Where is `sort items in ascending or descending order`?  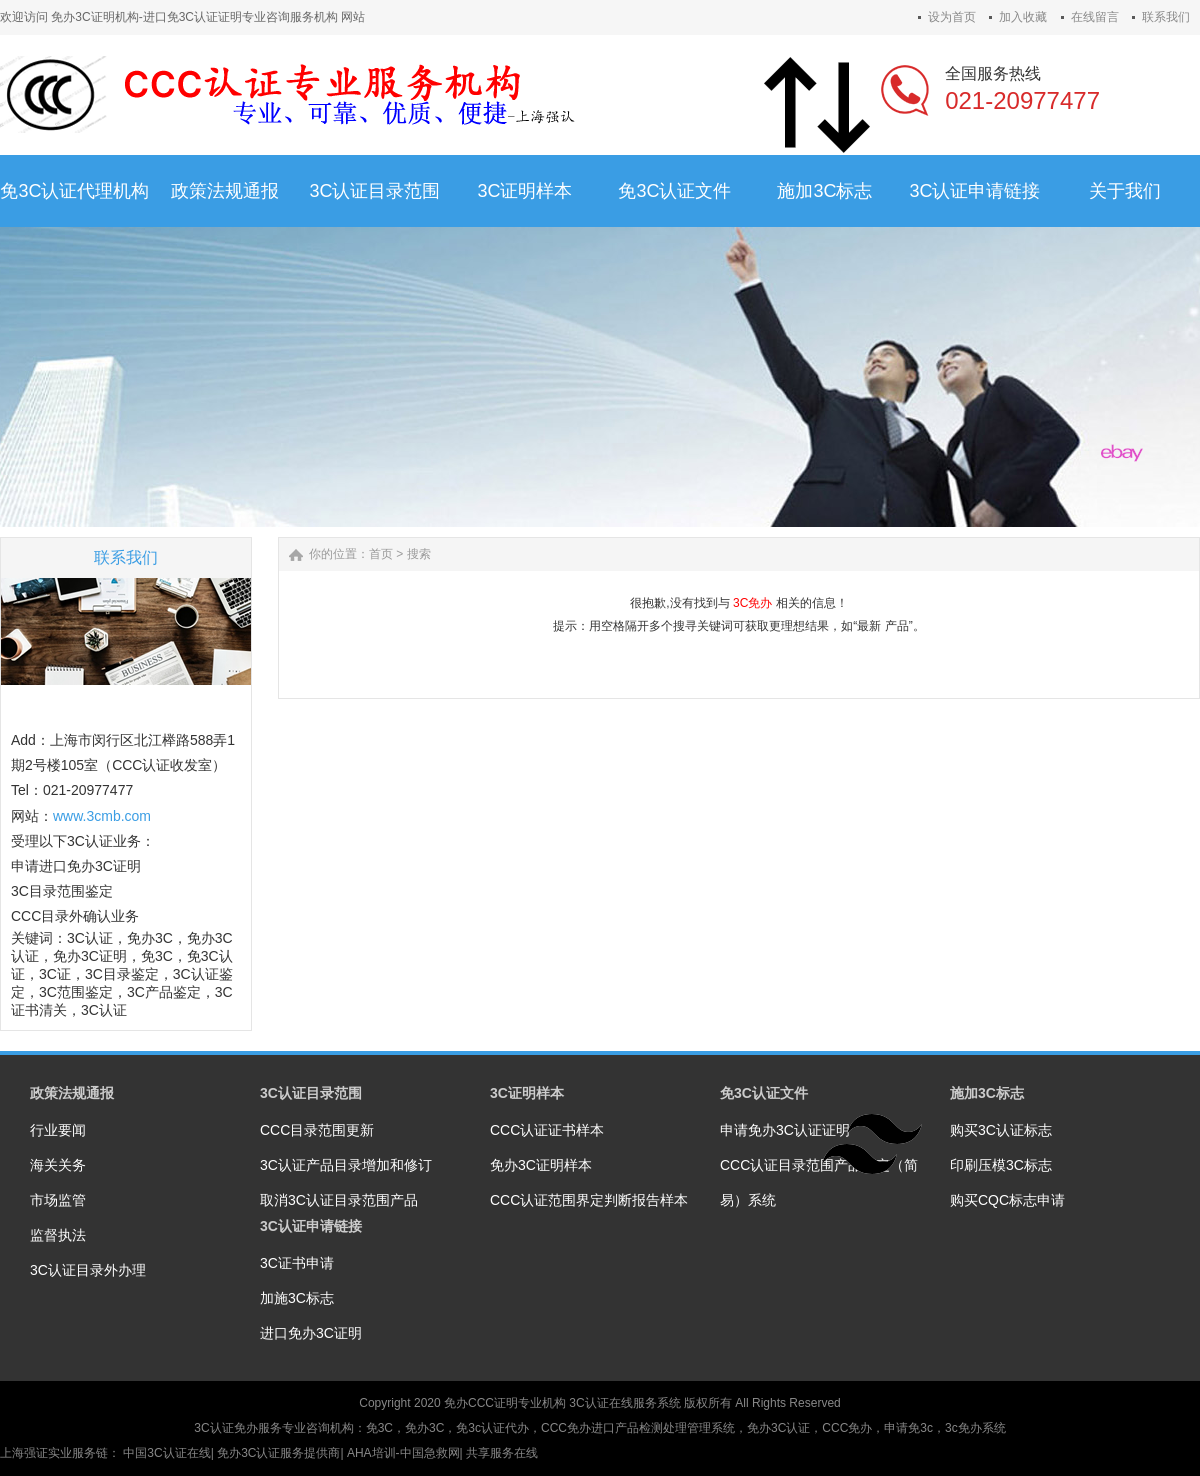
sort items in ascending or descending order is located at coordinates (817, 105).